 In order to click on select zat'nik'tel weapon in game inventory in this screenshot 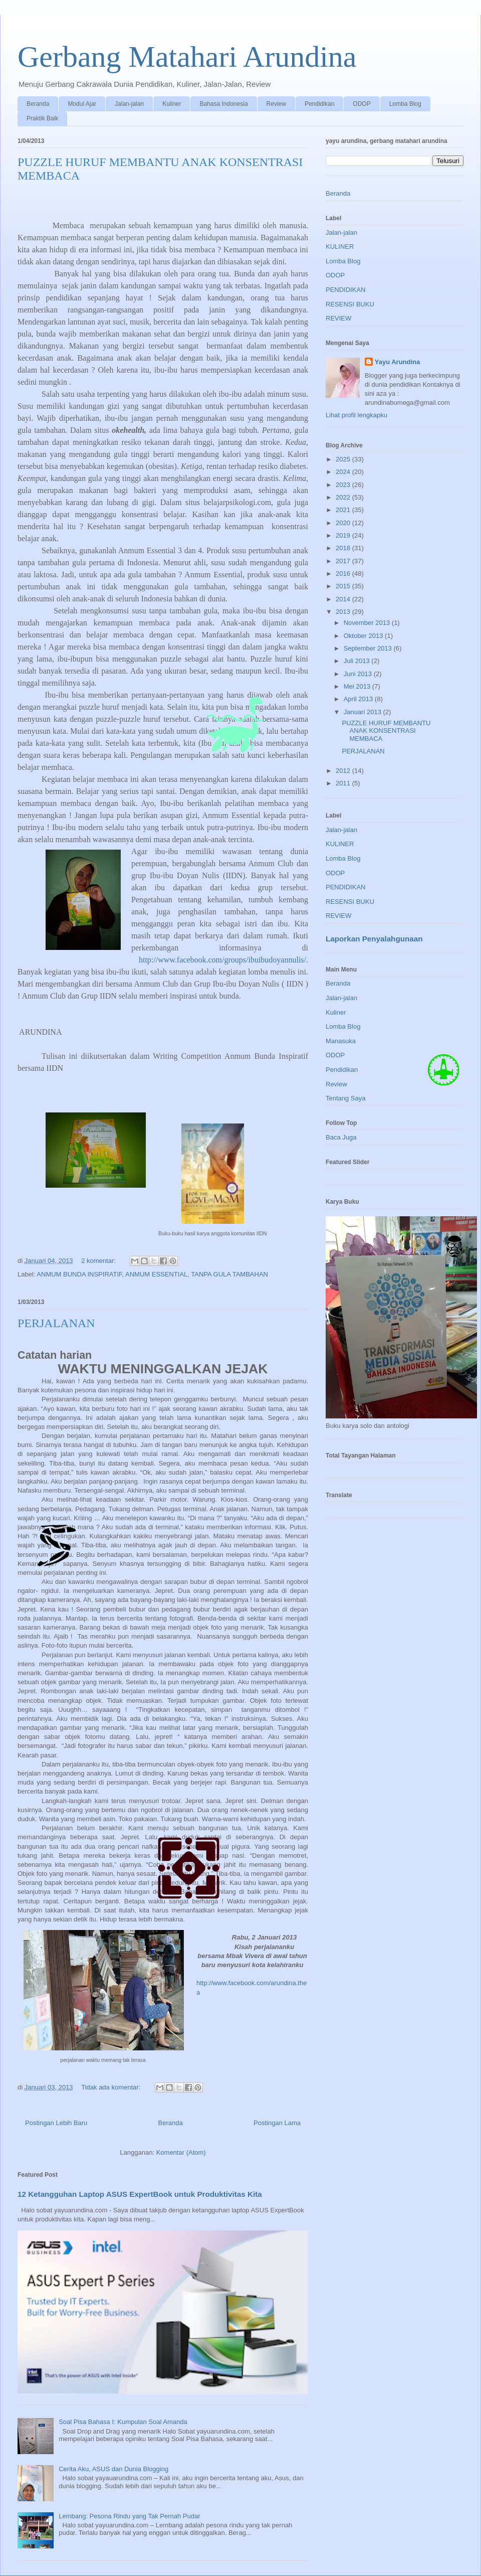, I will do `click(57, 1545)`.